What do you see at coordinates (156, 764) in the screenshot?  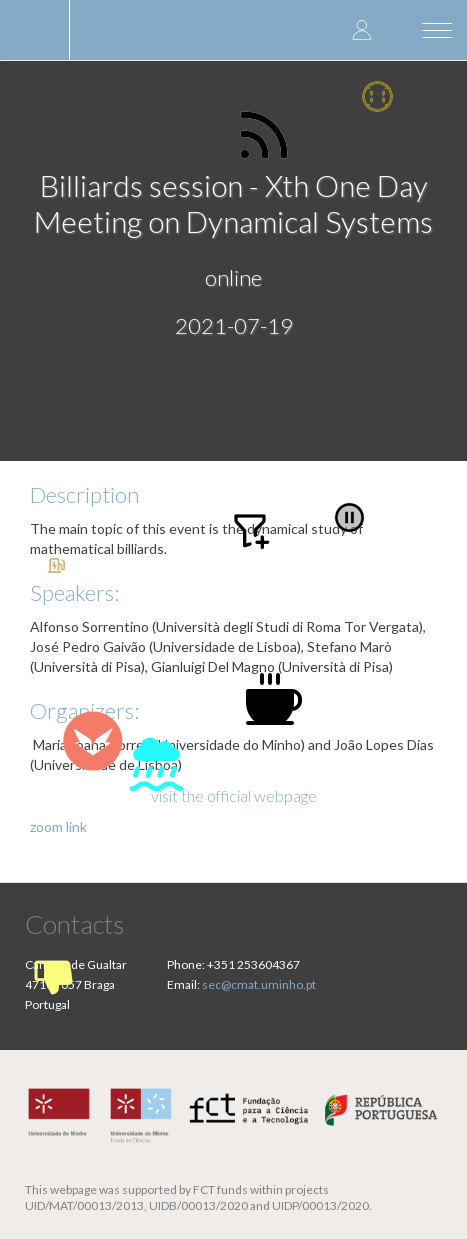 I see `indicates rainy weather with flooding conditions` at bounding box center [156, 764].